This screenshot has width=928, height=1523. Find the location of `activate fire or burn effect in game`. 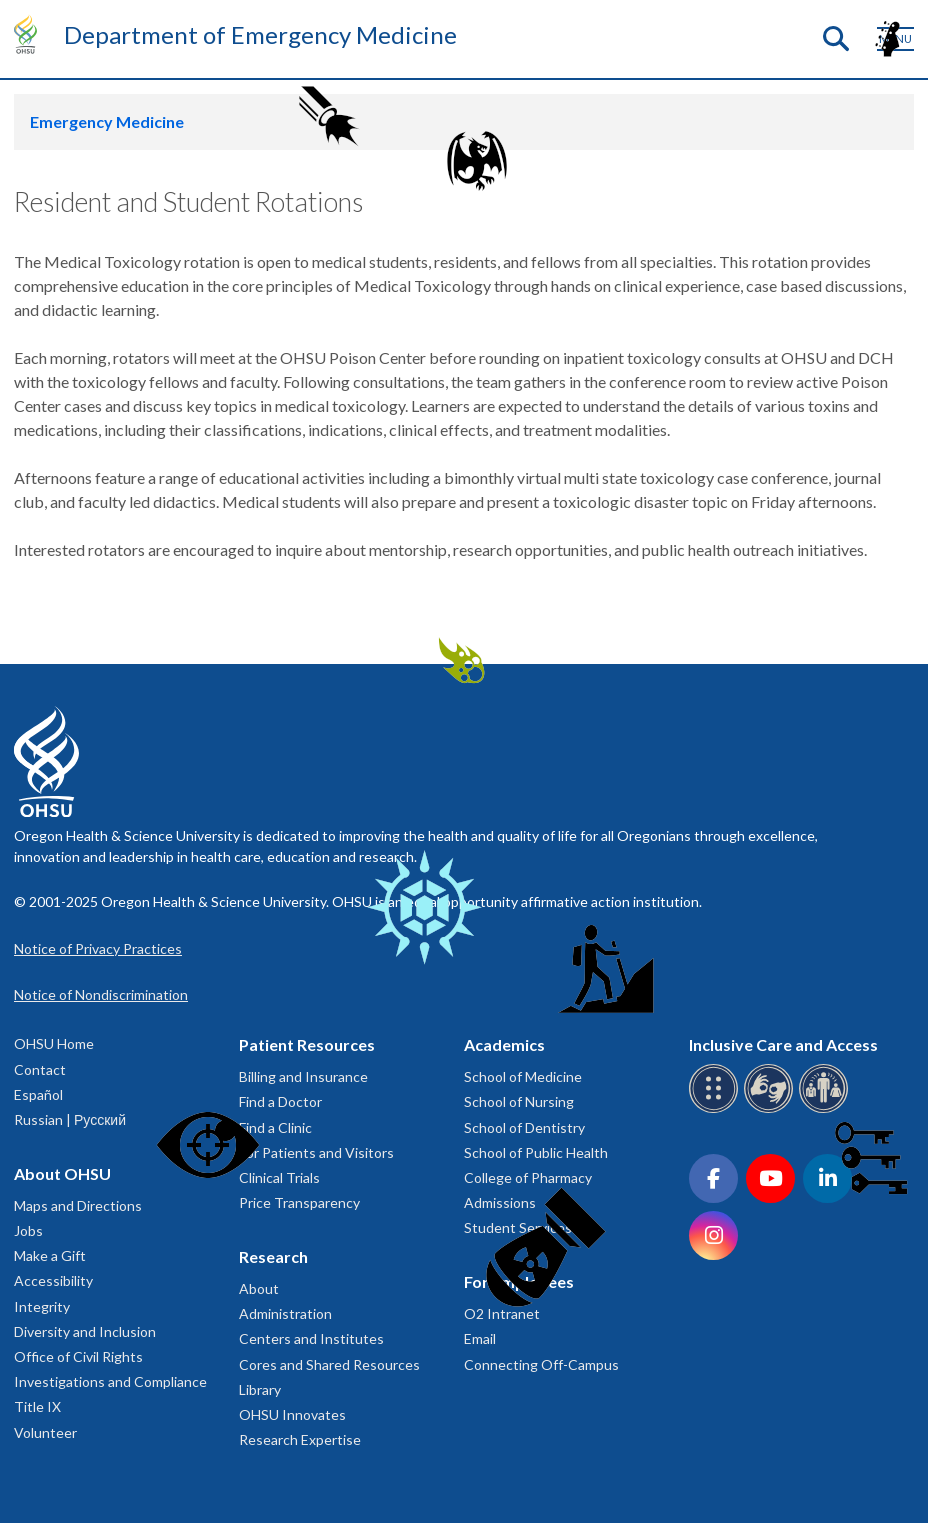

activate fire or burn effect in game is located at coordinates (460, 659).